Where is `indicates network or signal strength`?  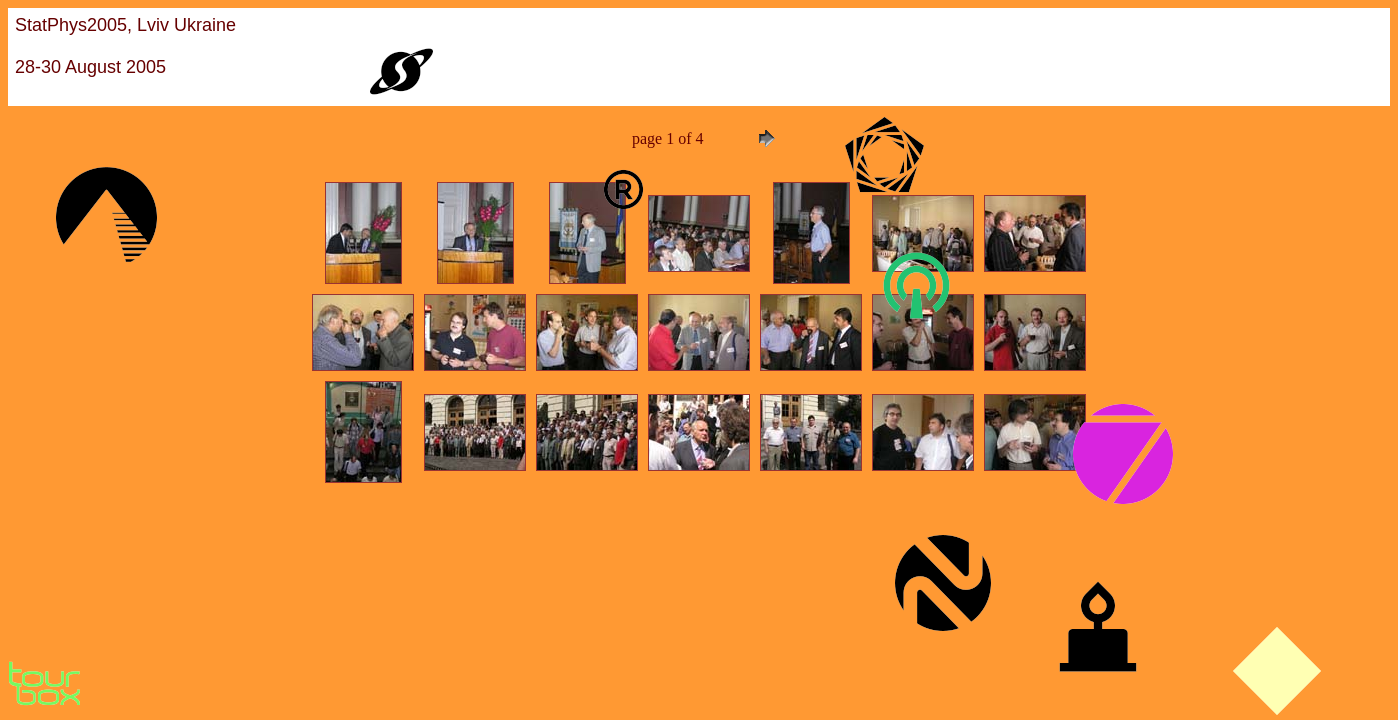 indicates network or signal strength is located at coordinates (916, 285).